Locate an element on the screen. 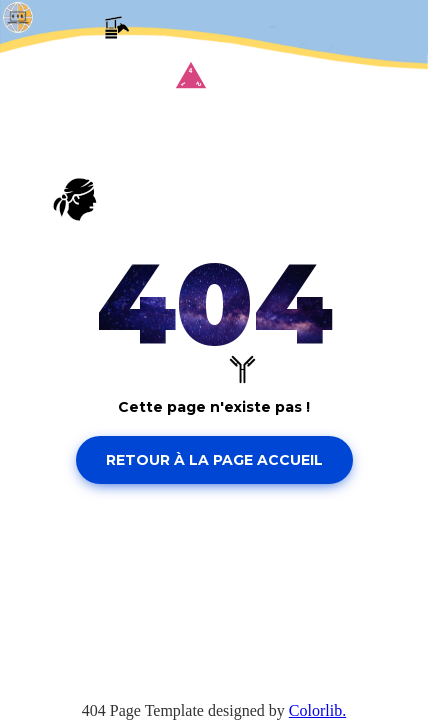 This screenshot has height=720, width=428. select a 4-sided die for rolling is located at coordinates (191, 75).